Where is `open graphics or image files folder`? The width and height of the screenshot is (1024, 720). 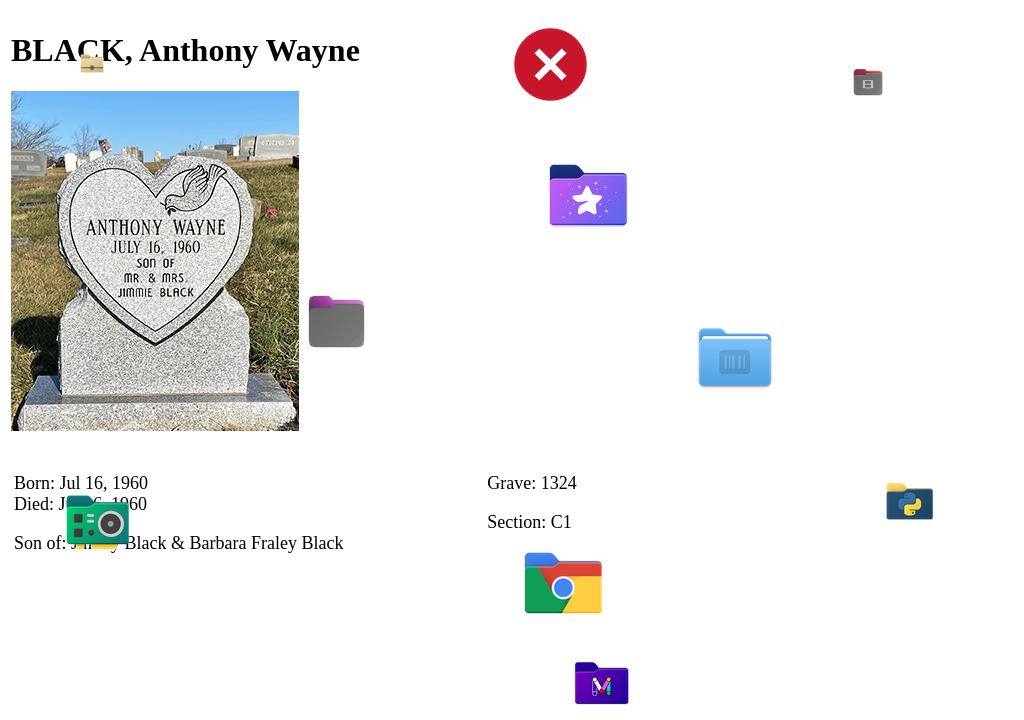 open graphics or image files folder is located at coordinates (97, 521).